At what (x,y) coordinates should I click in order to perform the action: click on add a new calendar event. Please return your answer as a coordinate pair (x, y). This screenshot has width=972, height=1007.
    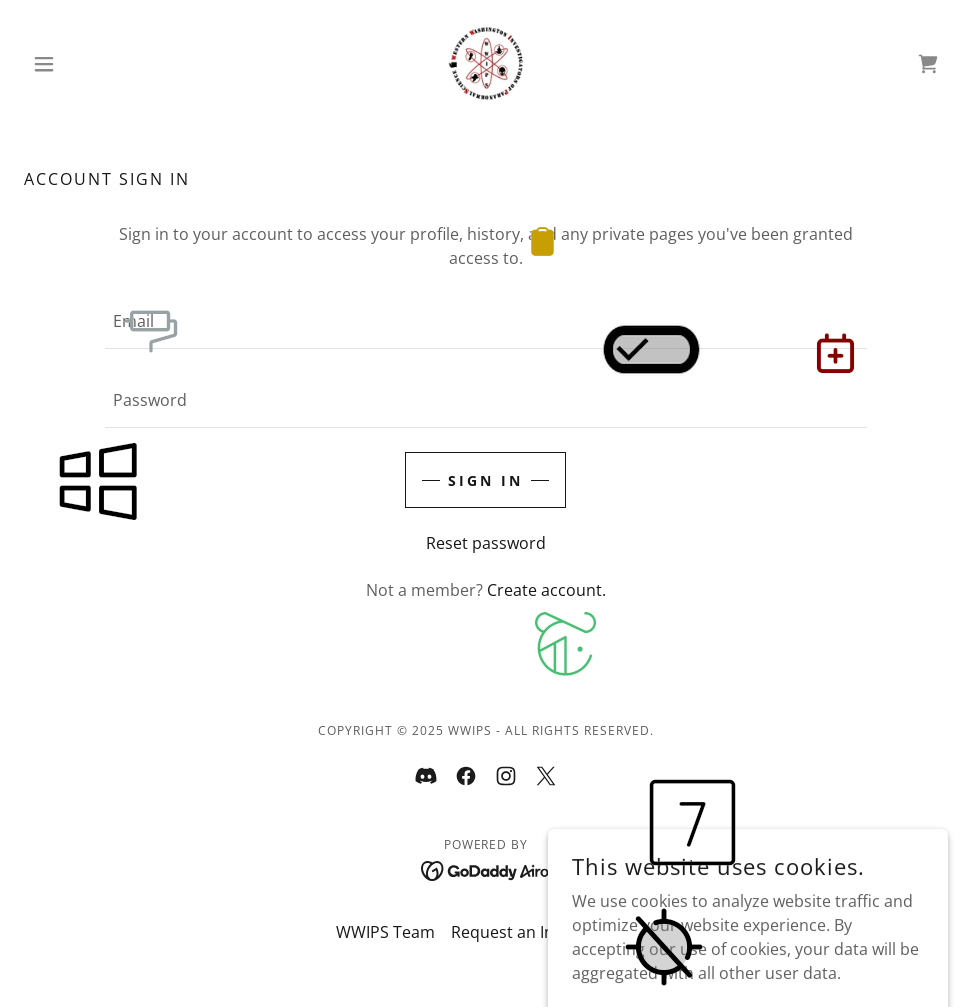
    Looking at the image, I should click on (835, 354).